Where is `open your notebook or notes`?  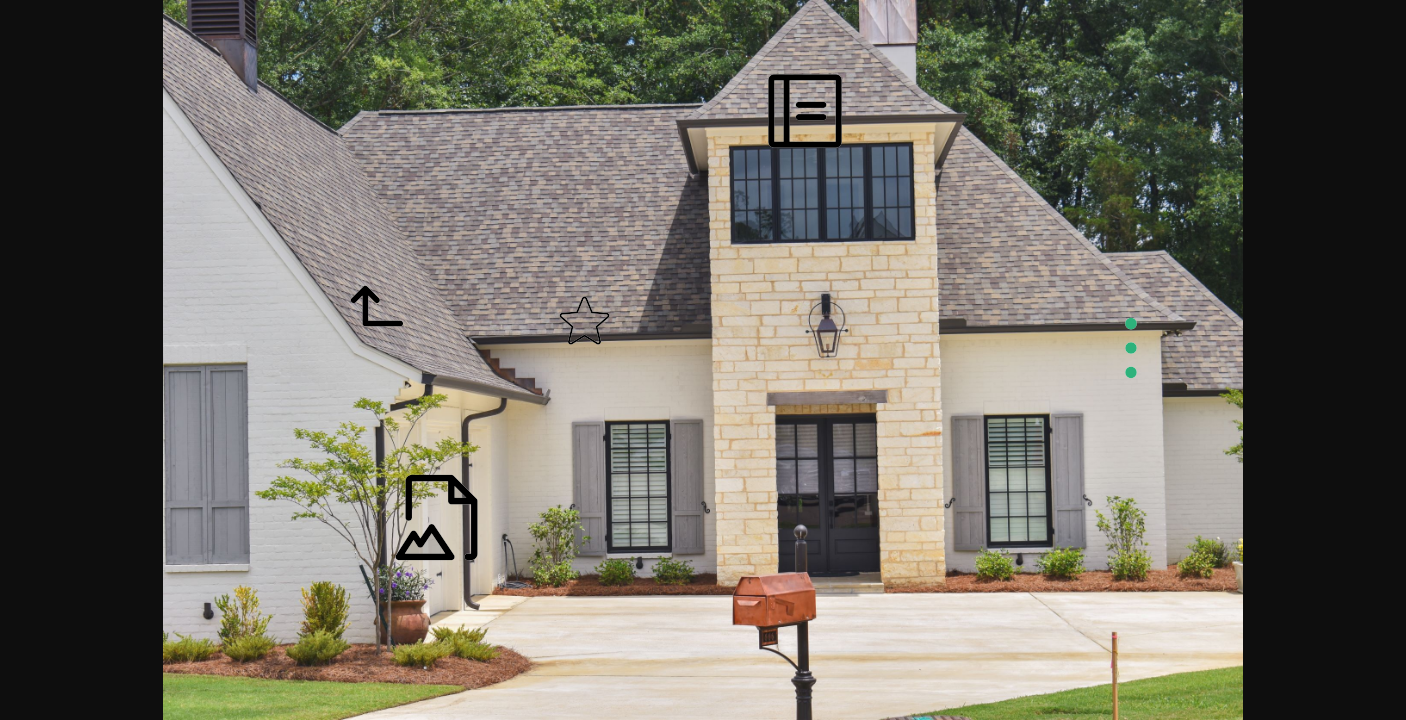
open your notebook or notes is located at coordinates (805, 111).